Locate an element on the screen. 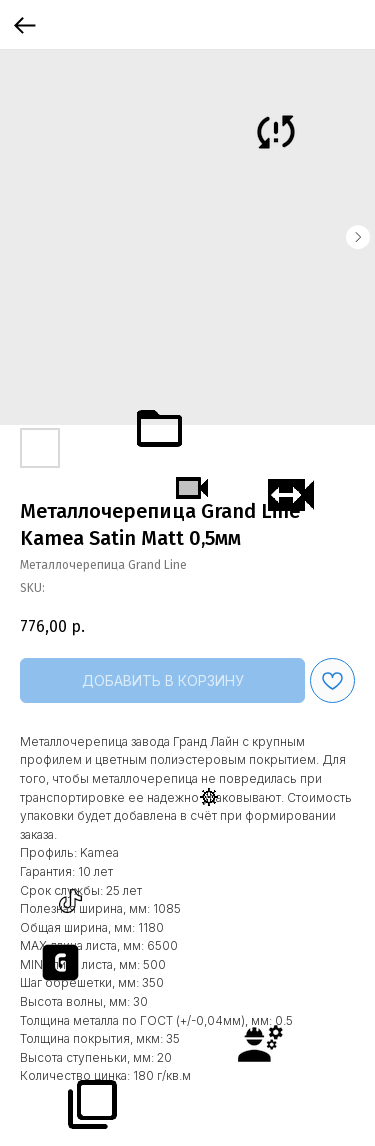 The image size is (375, 1146). google or gmail app shortcut is located at coordinates (60, 962).